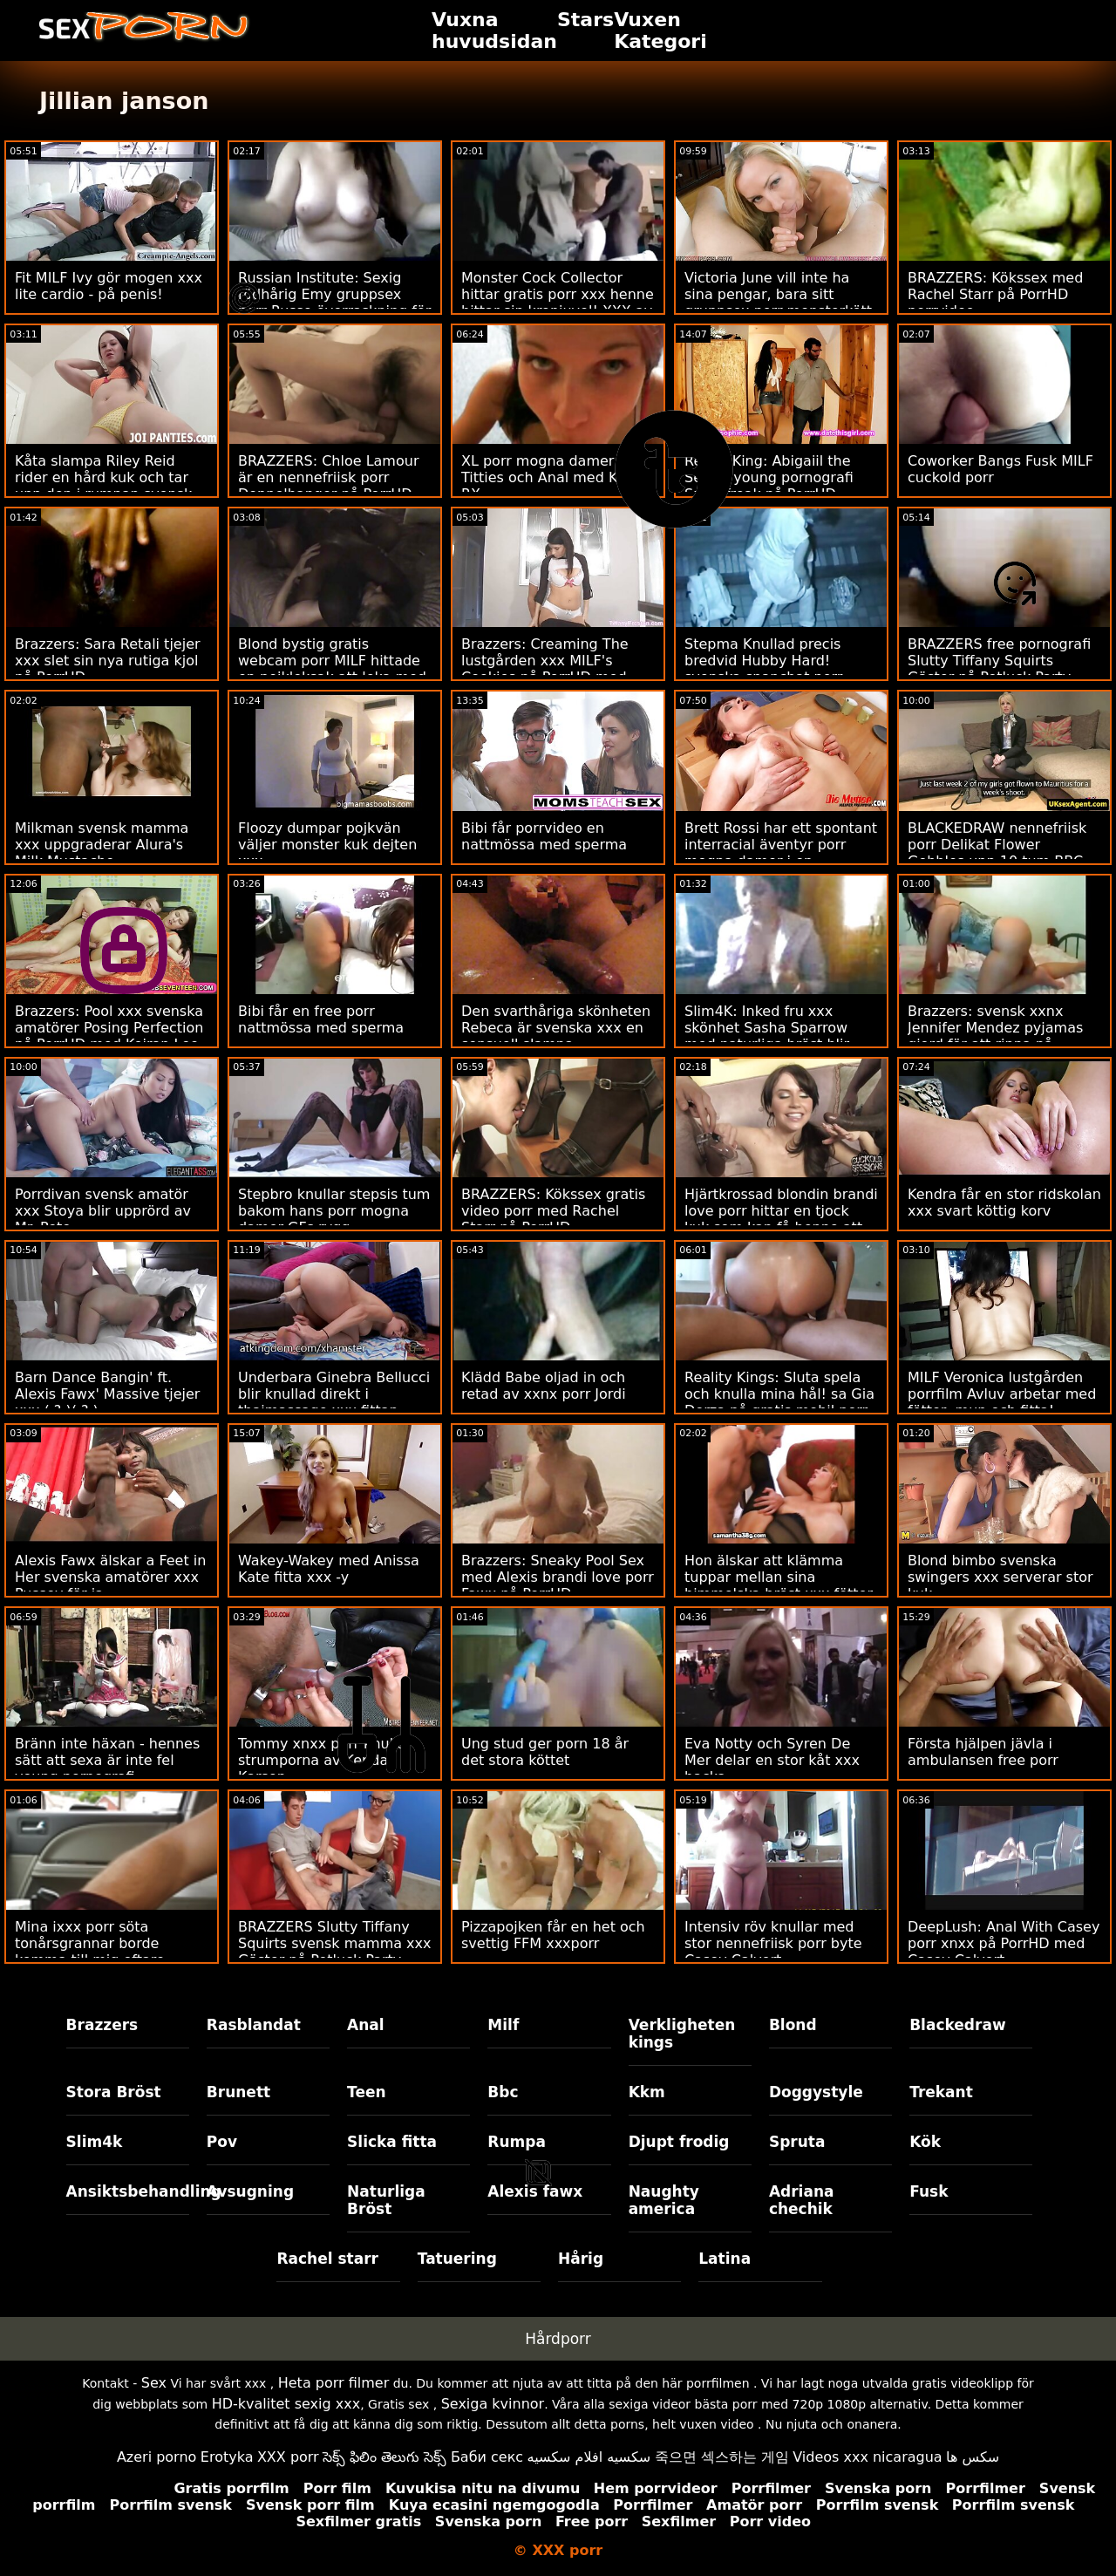 The image size is (1116, 2576). Describe the element at coordinates (674, 469) in the screenshot. I see `bangladeshi taka currency indicator` at that location.